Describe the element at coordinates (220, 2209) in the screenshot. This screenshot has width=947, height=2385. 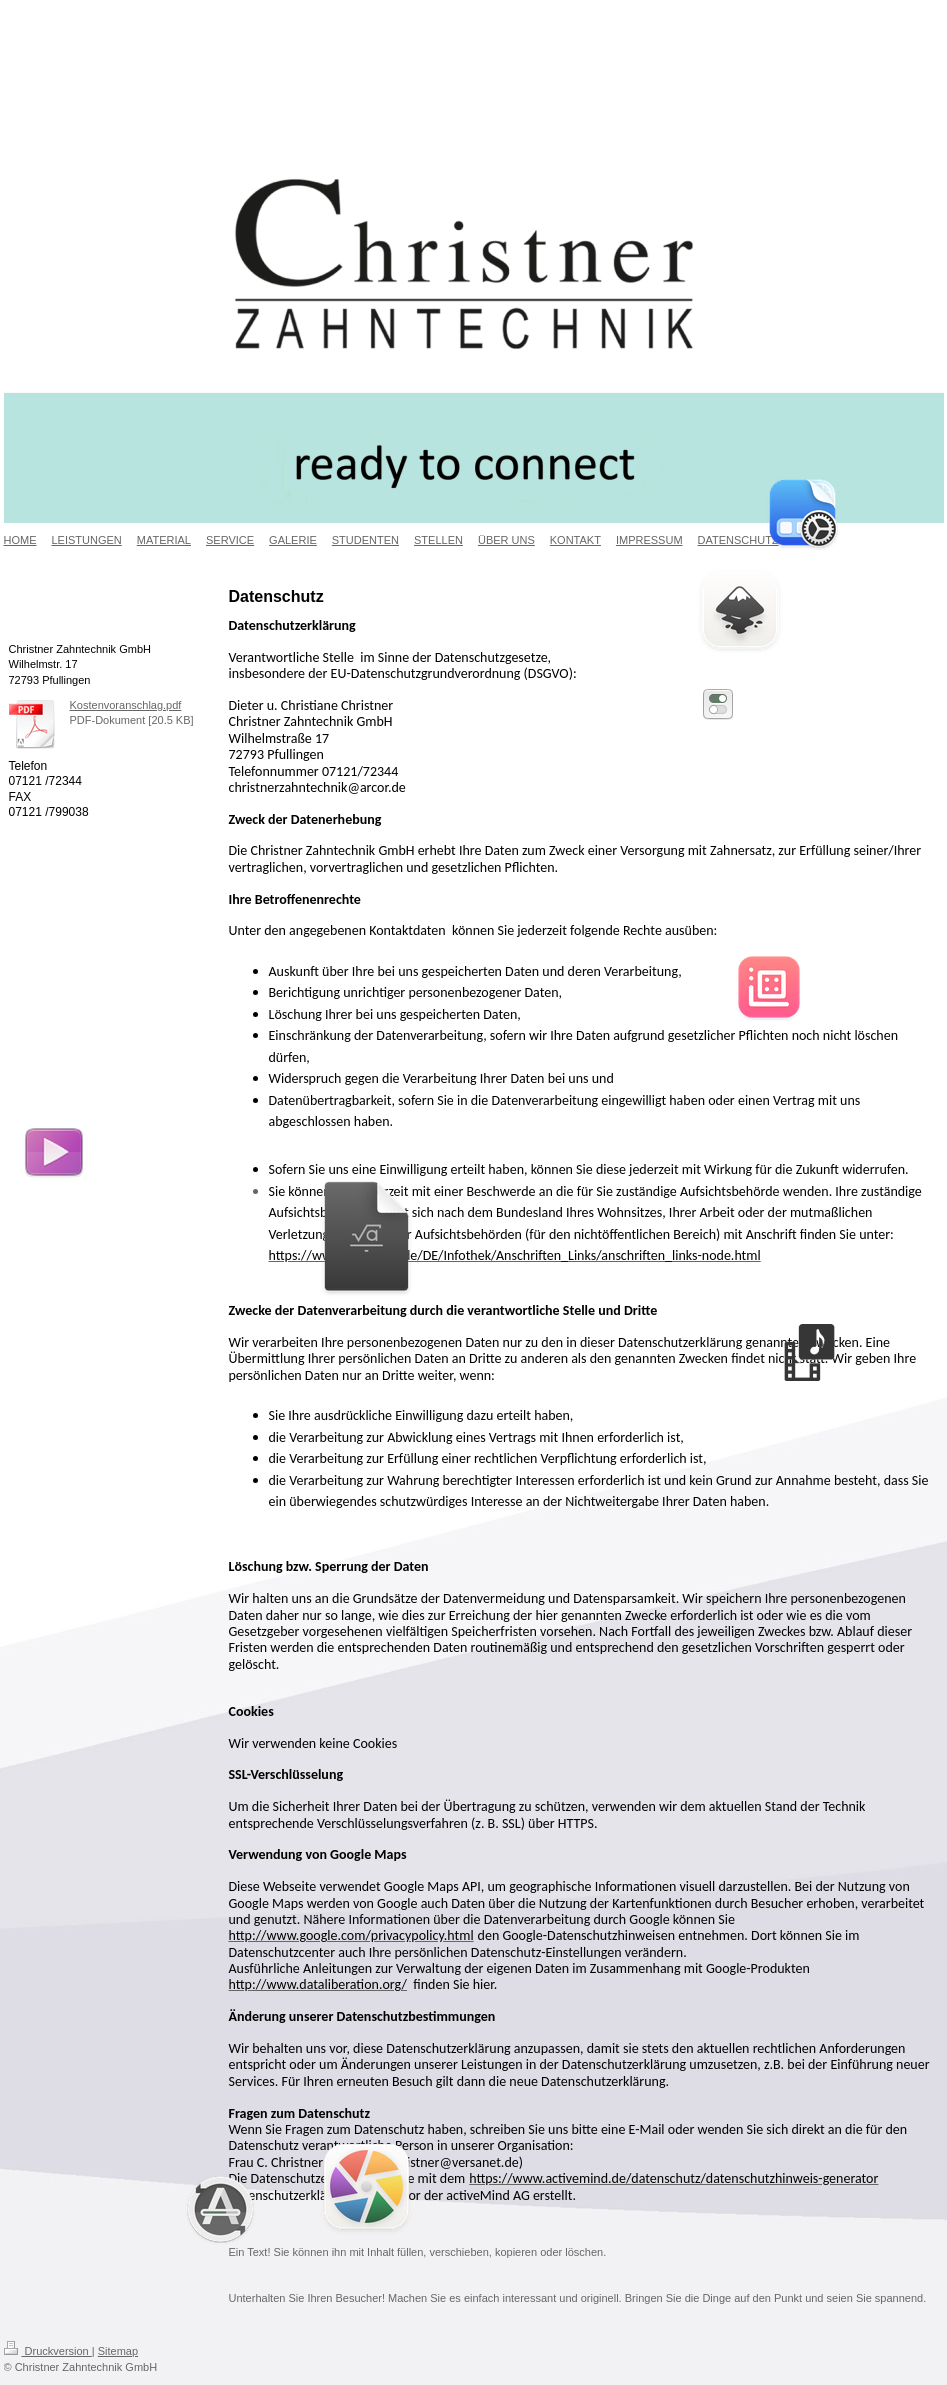
I see `check for available software updates` at that location.